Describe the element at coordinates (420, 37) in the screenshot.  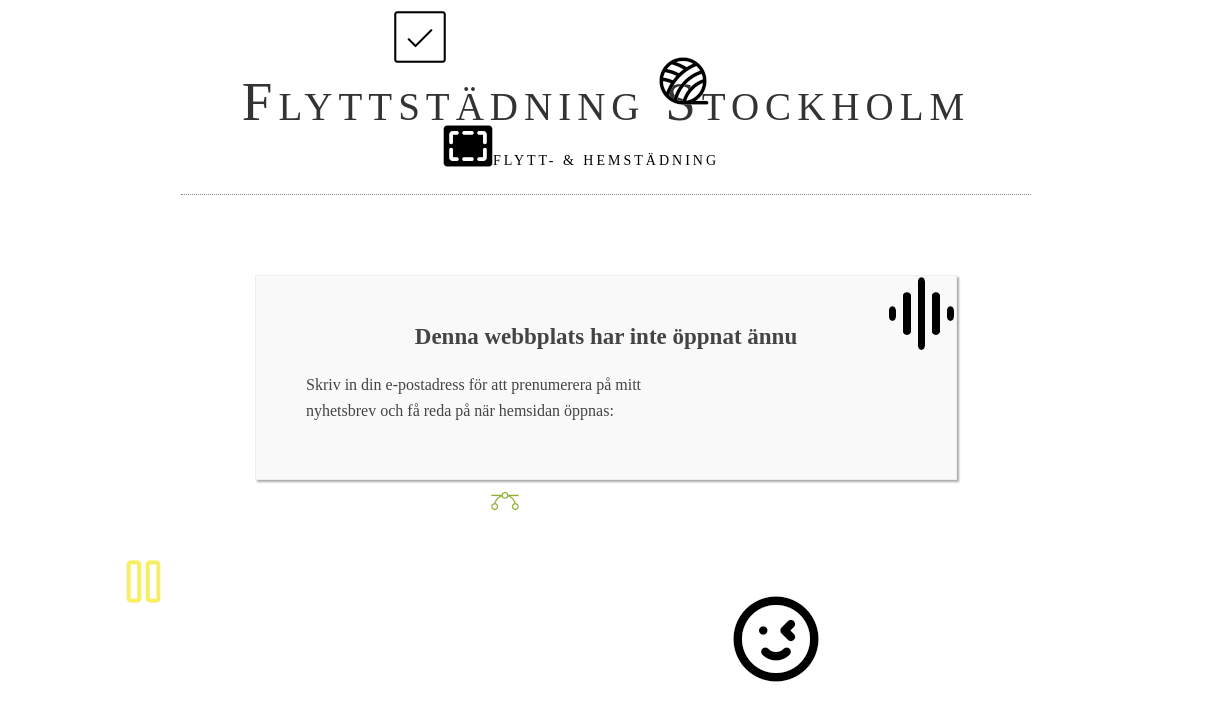
I see `mark task as complete` at that location.